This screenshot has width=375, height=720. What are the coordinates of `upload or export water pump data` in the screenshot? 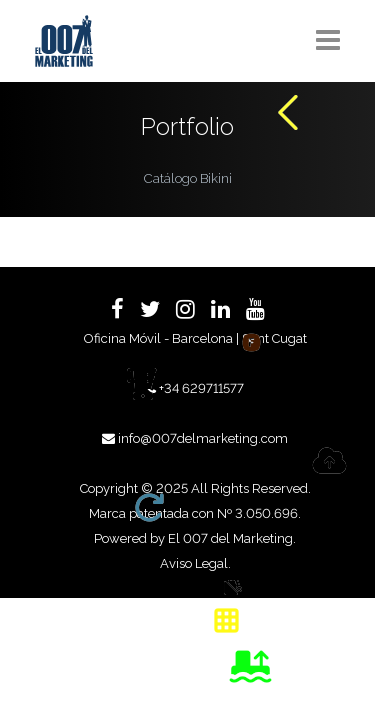 It's located at (250, 665).